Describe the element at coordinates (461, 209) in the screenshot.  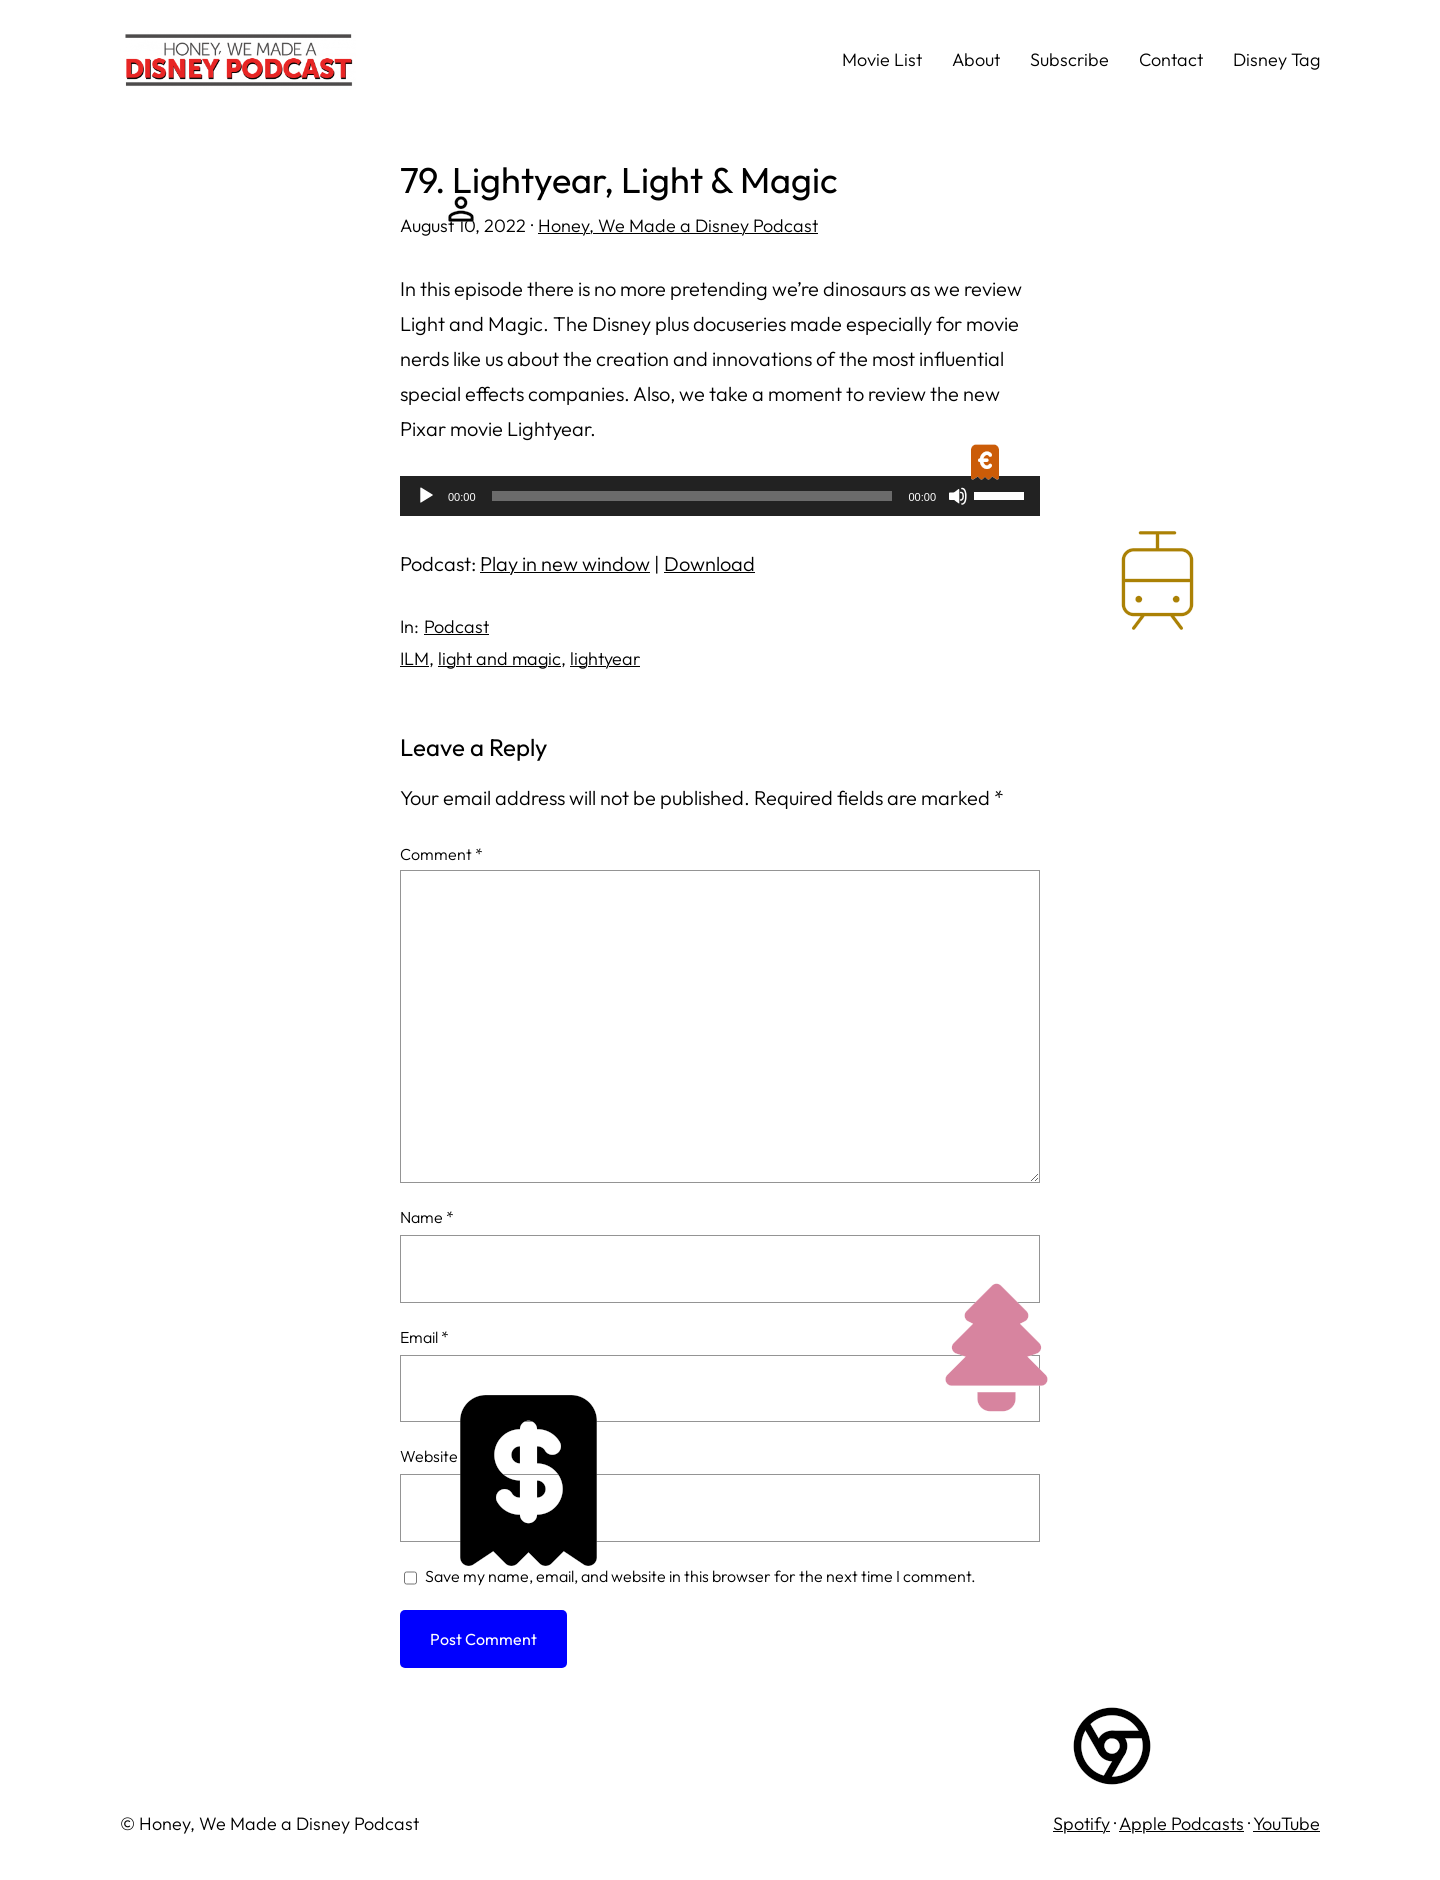
I see `view your profile` at that location.